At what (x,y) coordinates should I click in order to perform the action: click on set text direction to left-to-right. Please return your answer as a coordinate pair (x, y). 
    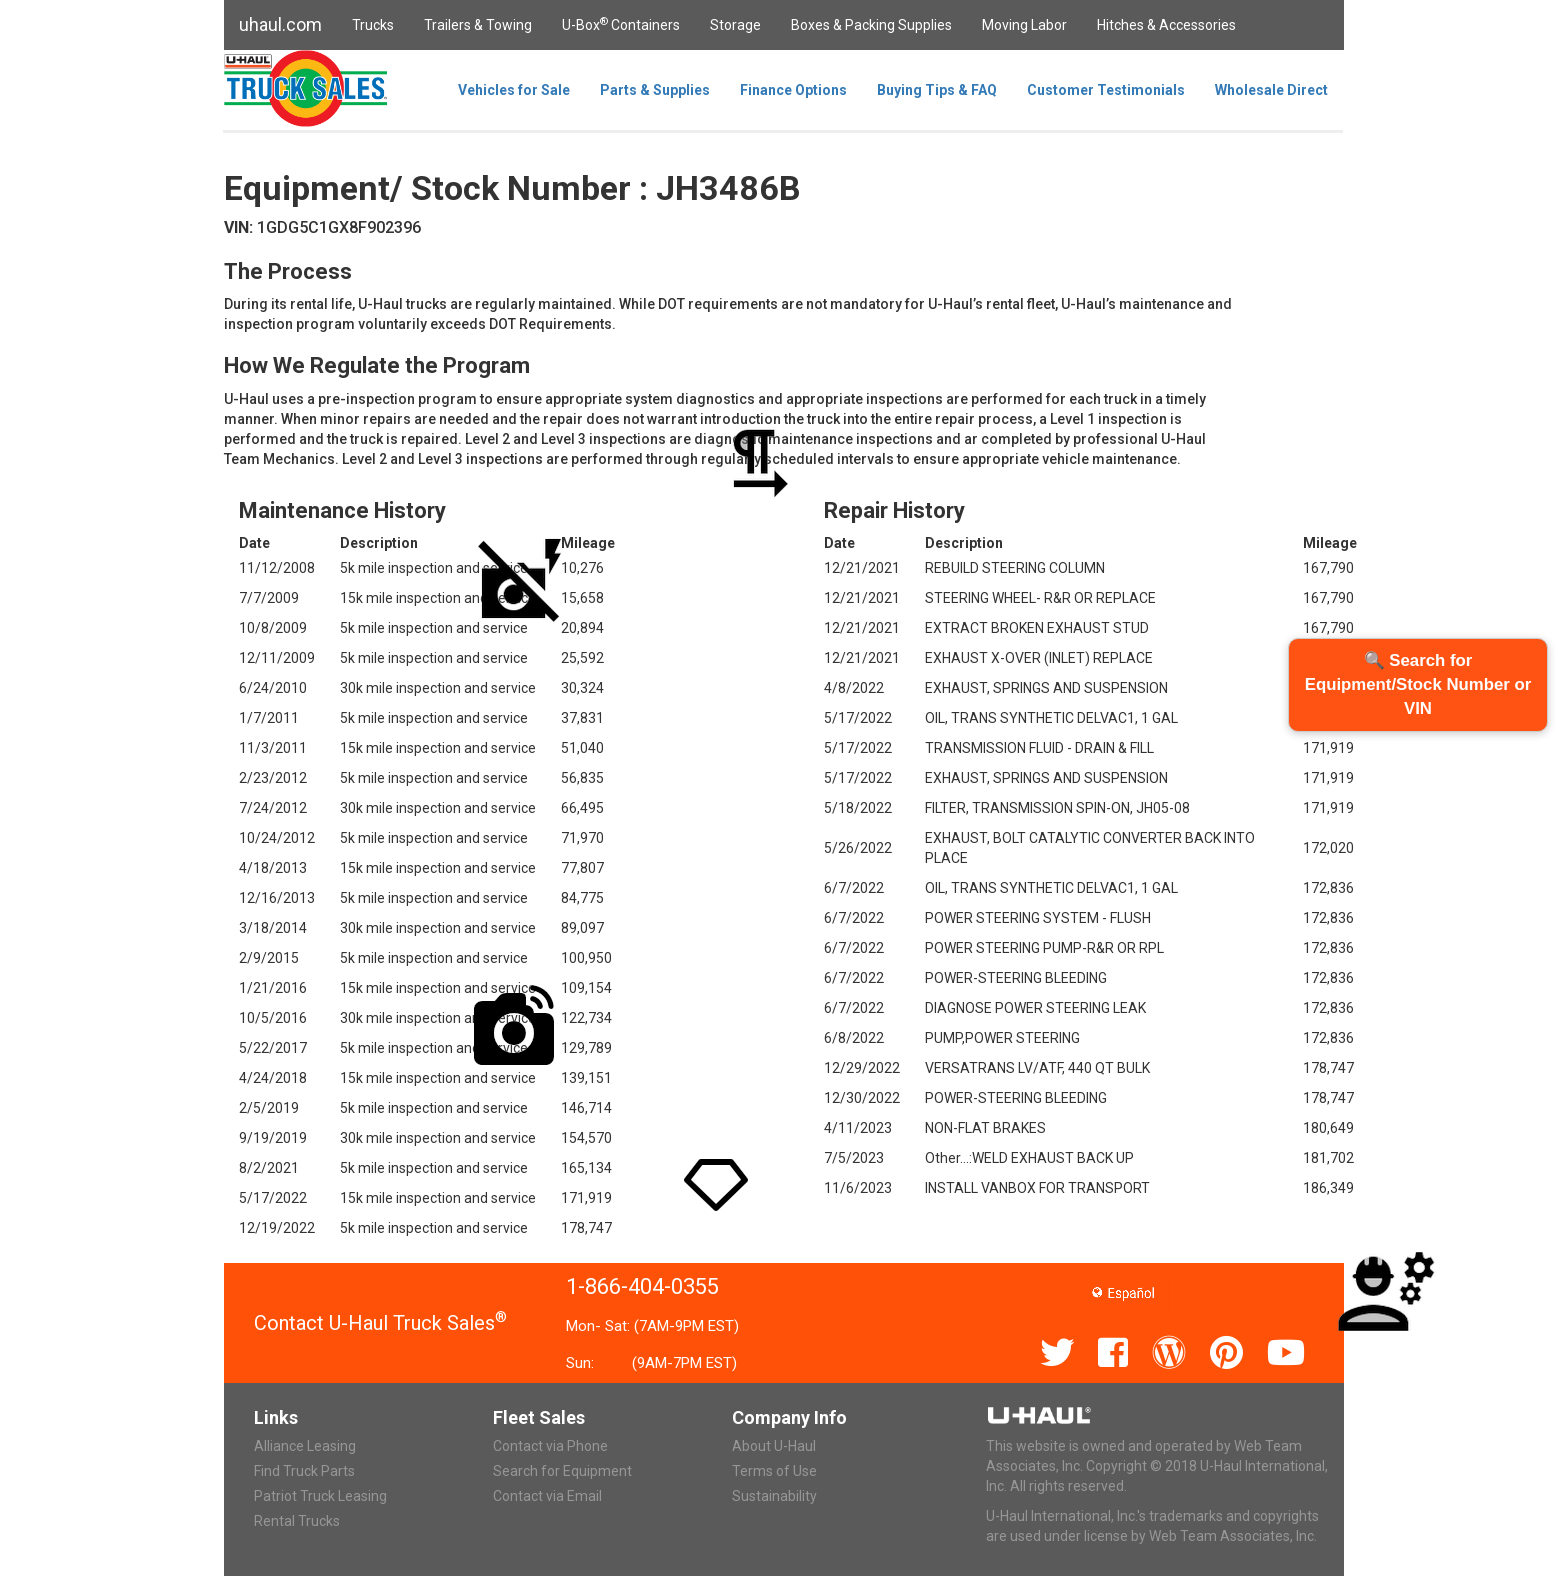
    Looking at the image, I should click on (757, 463).